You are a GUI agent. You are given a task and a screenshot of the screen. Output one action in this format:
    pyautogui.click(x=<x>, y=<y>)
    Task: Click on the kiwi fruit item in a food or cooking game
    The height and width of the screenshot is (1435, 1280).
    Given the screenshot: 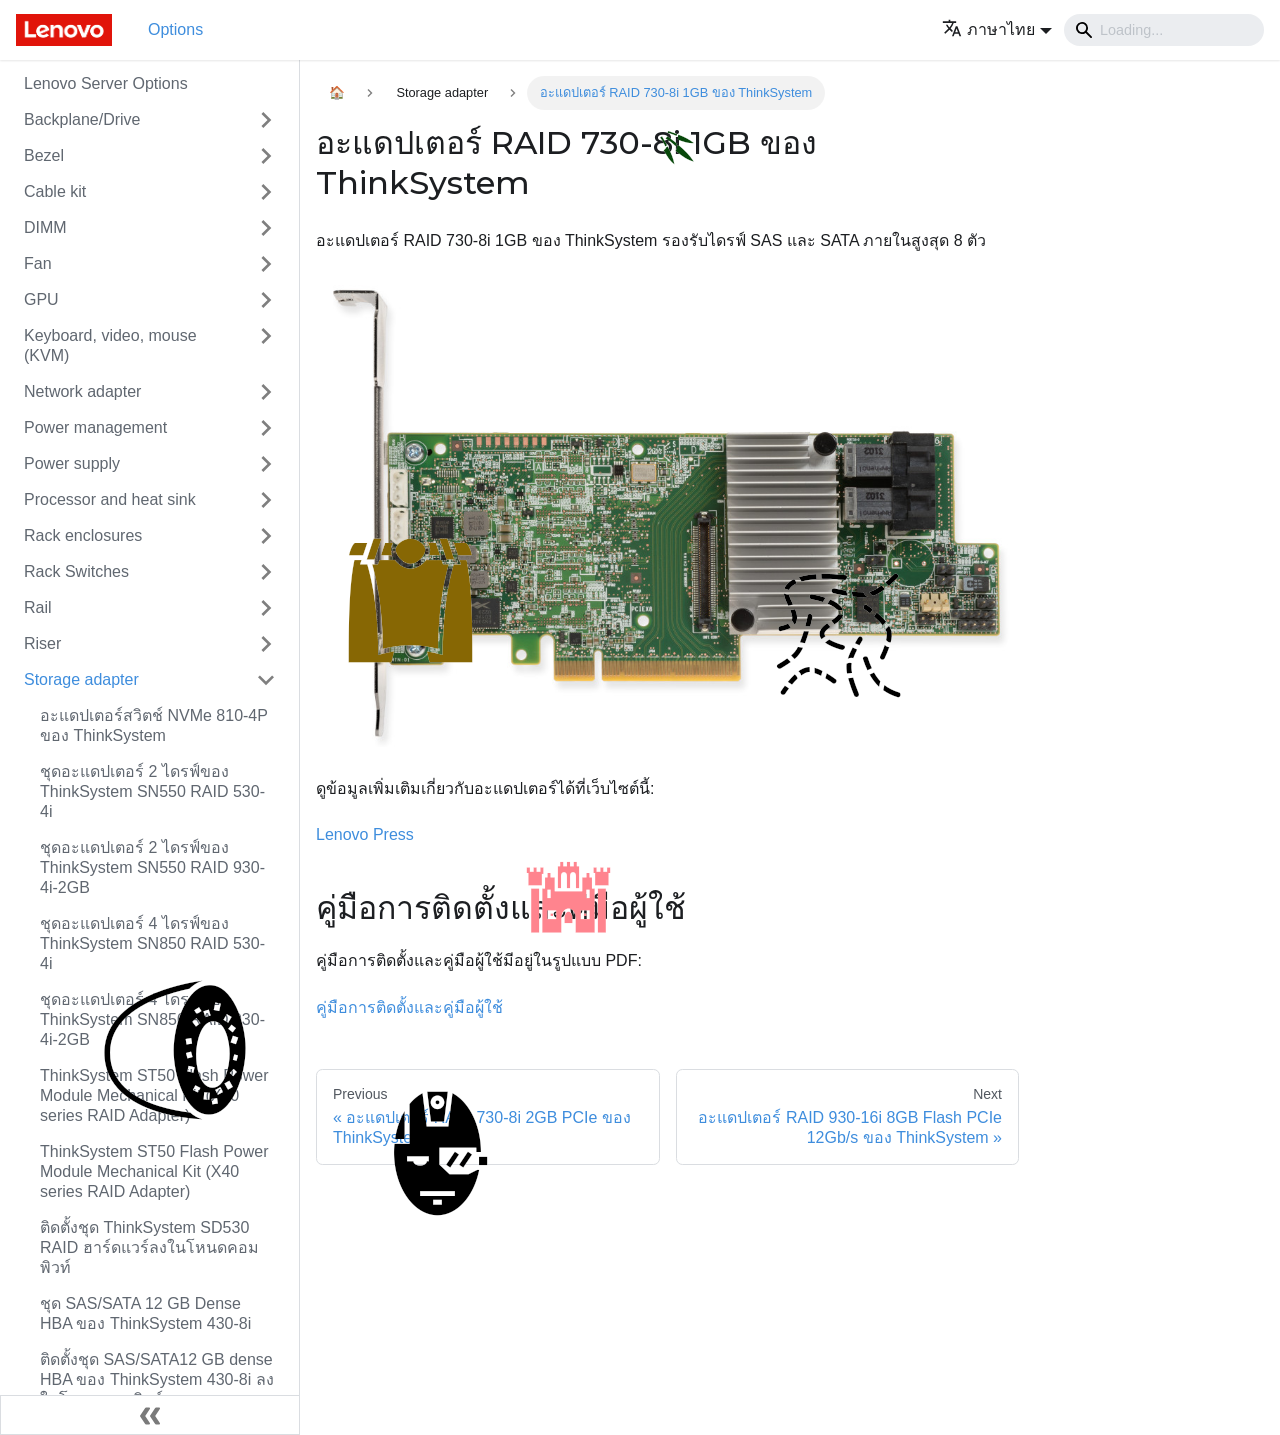 What is the action you would take?
    pyautogui.click(x=175, y=1050)
    